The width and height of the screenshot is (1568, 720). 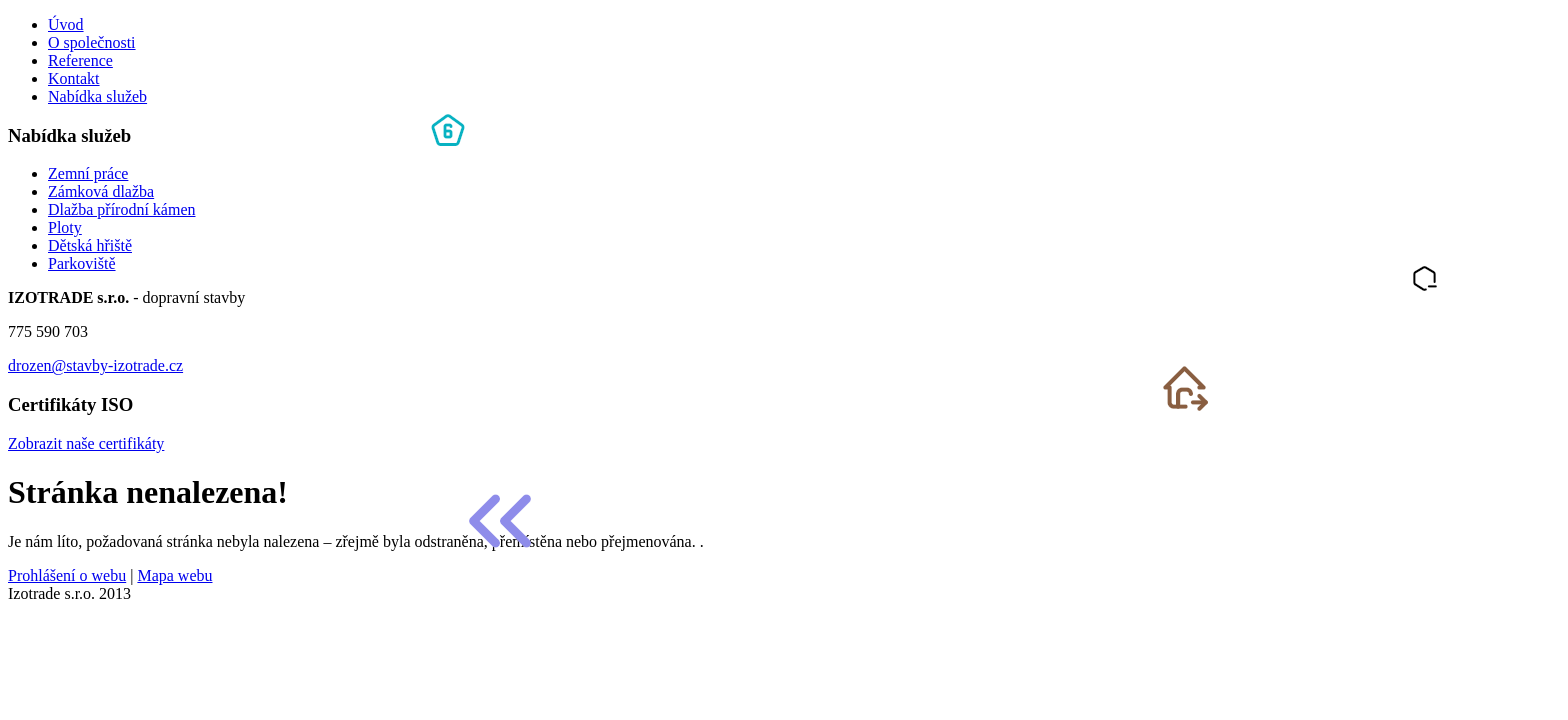 What do you see at coordinates (500, 521) in the screenshot?
I see `go back to the beginning or first page` at bounding box center [500, 521].